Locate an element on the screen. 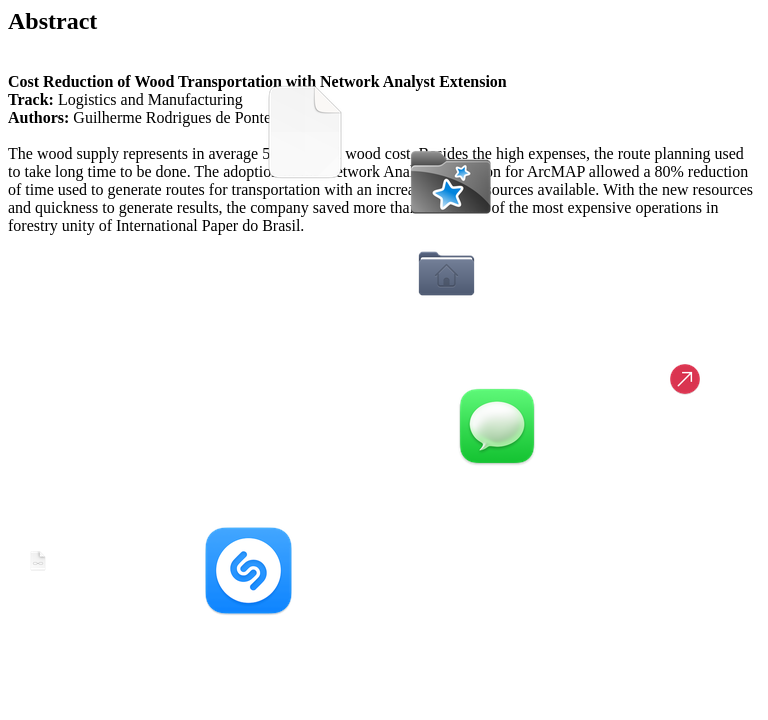  open your home folder is located at coordinates (446, 273).